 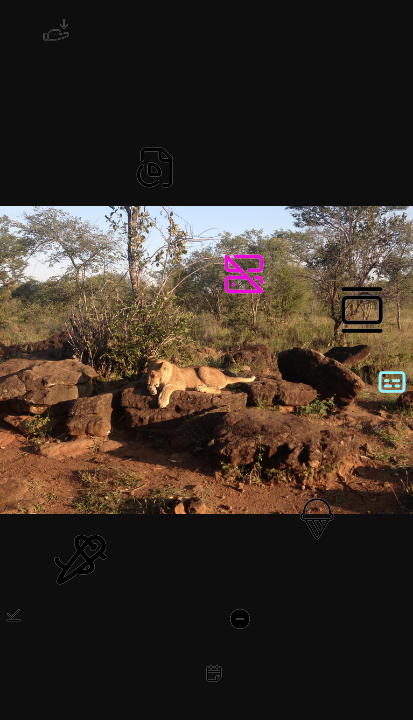 I want to click on server is offline or unavailable, so click(x=244, y=274).